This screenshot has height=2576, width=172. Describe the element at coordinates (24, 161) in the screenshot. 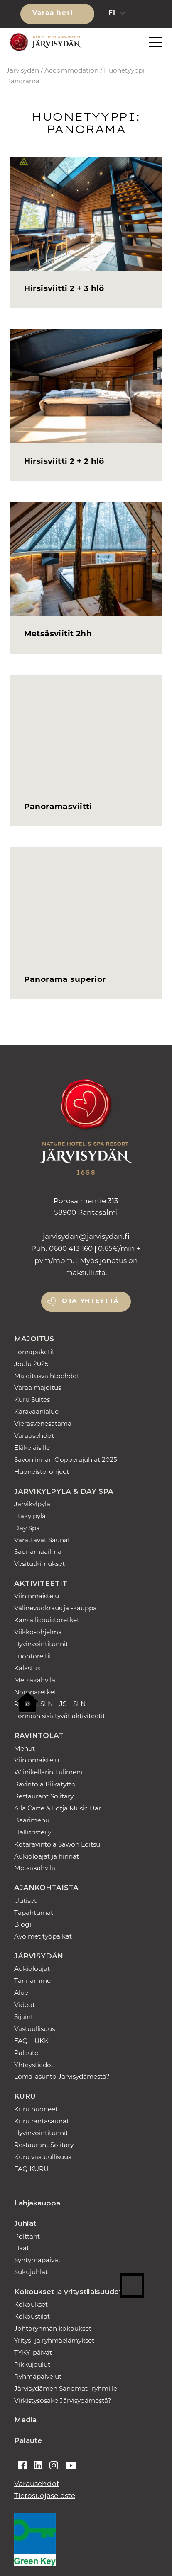

I see `view camping or outdoor locations` at that location.